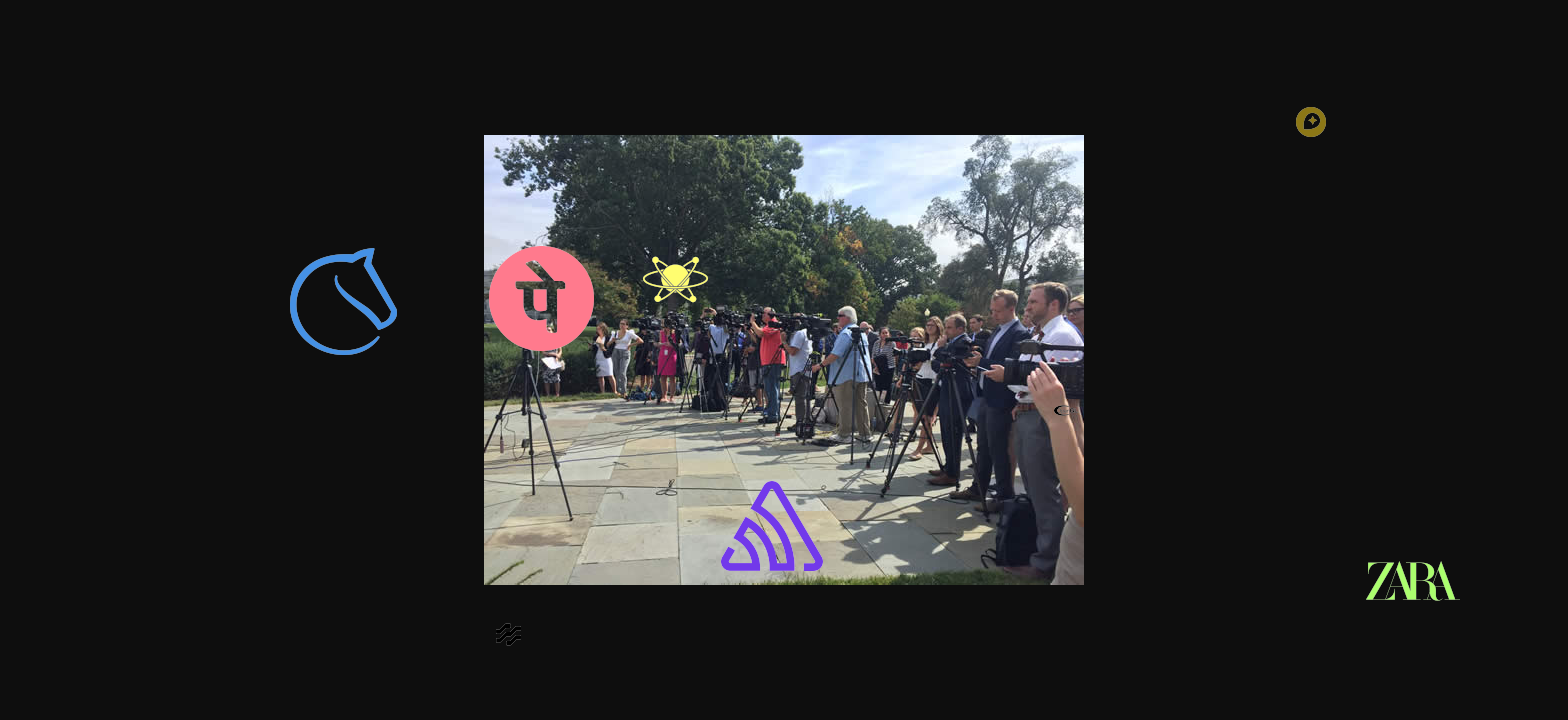  I want to click on proteus software logo, so click(675, 279).